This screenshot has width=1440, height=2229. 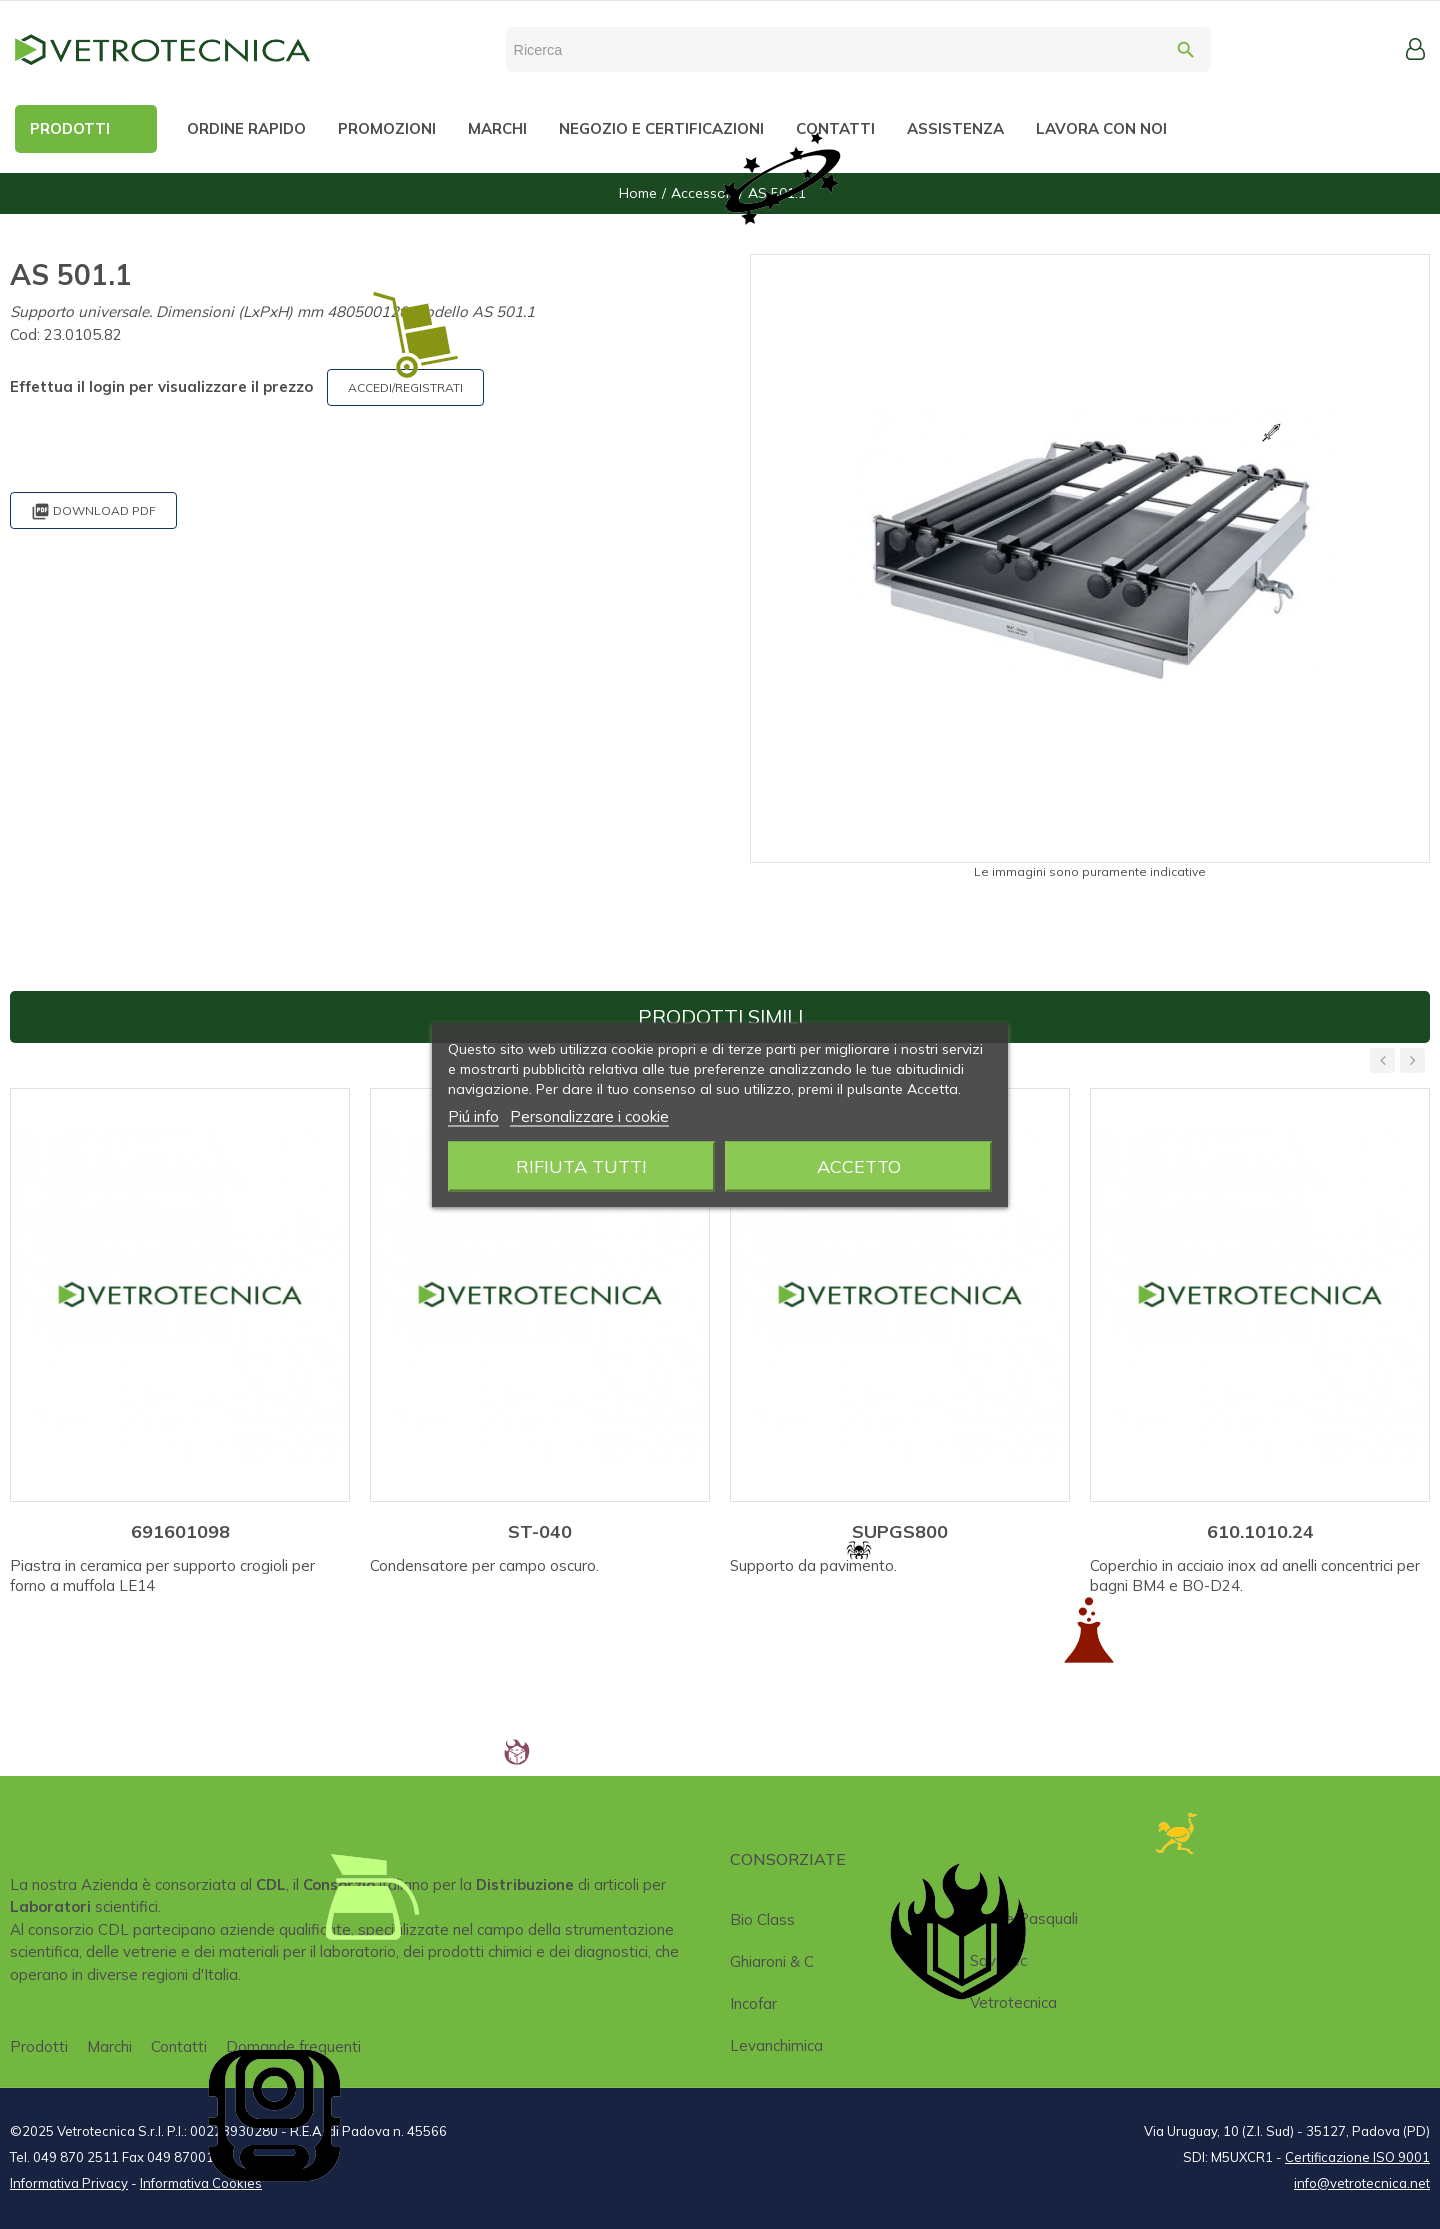 I want to click on view shipping or delivery options, so click(x=417, y=331).